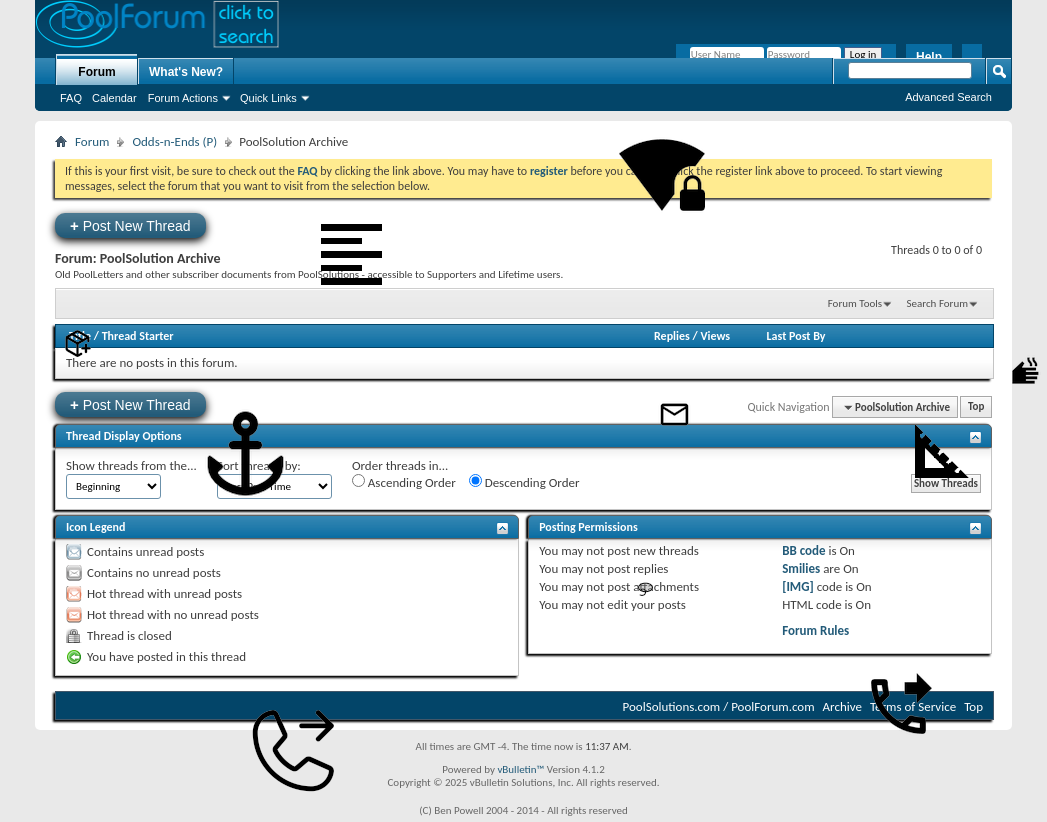  What do you see at coordinates (351, 254) in the screenshot?
I see `align text to the left` at bounding box center [351, 254].